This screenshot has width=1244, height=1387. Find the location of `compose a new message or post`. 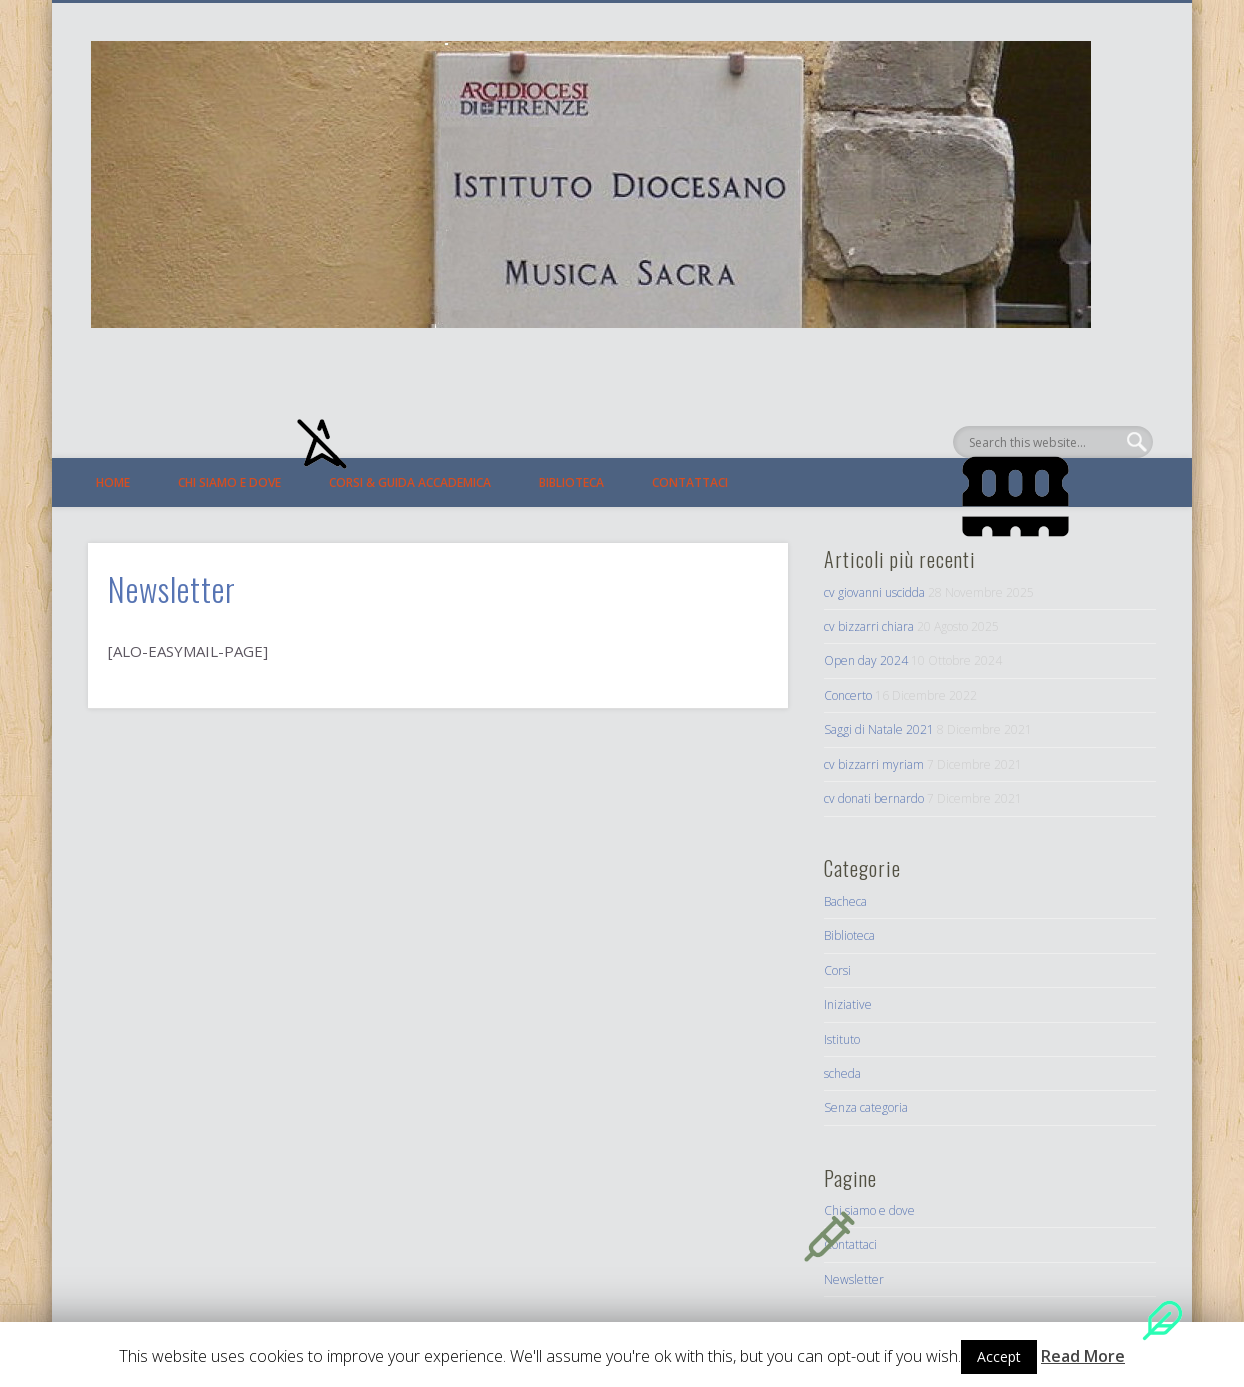

compose a new message or post is located at coordinates (1162, 1320).